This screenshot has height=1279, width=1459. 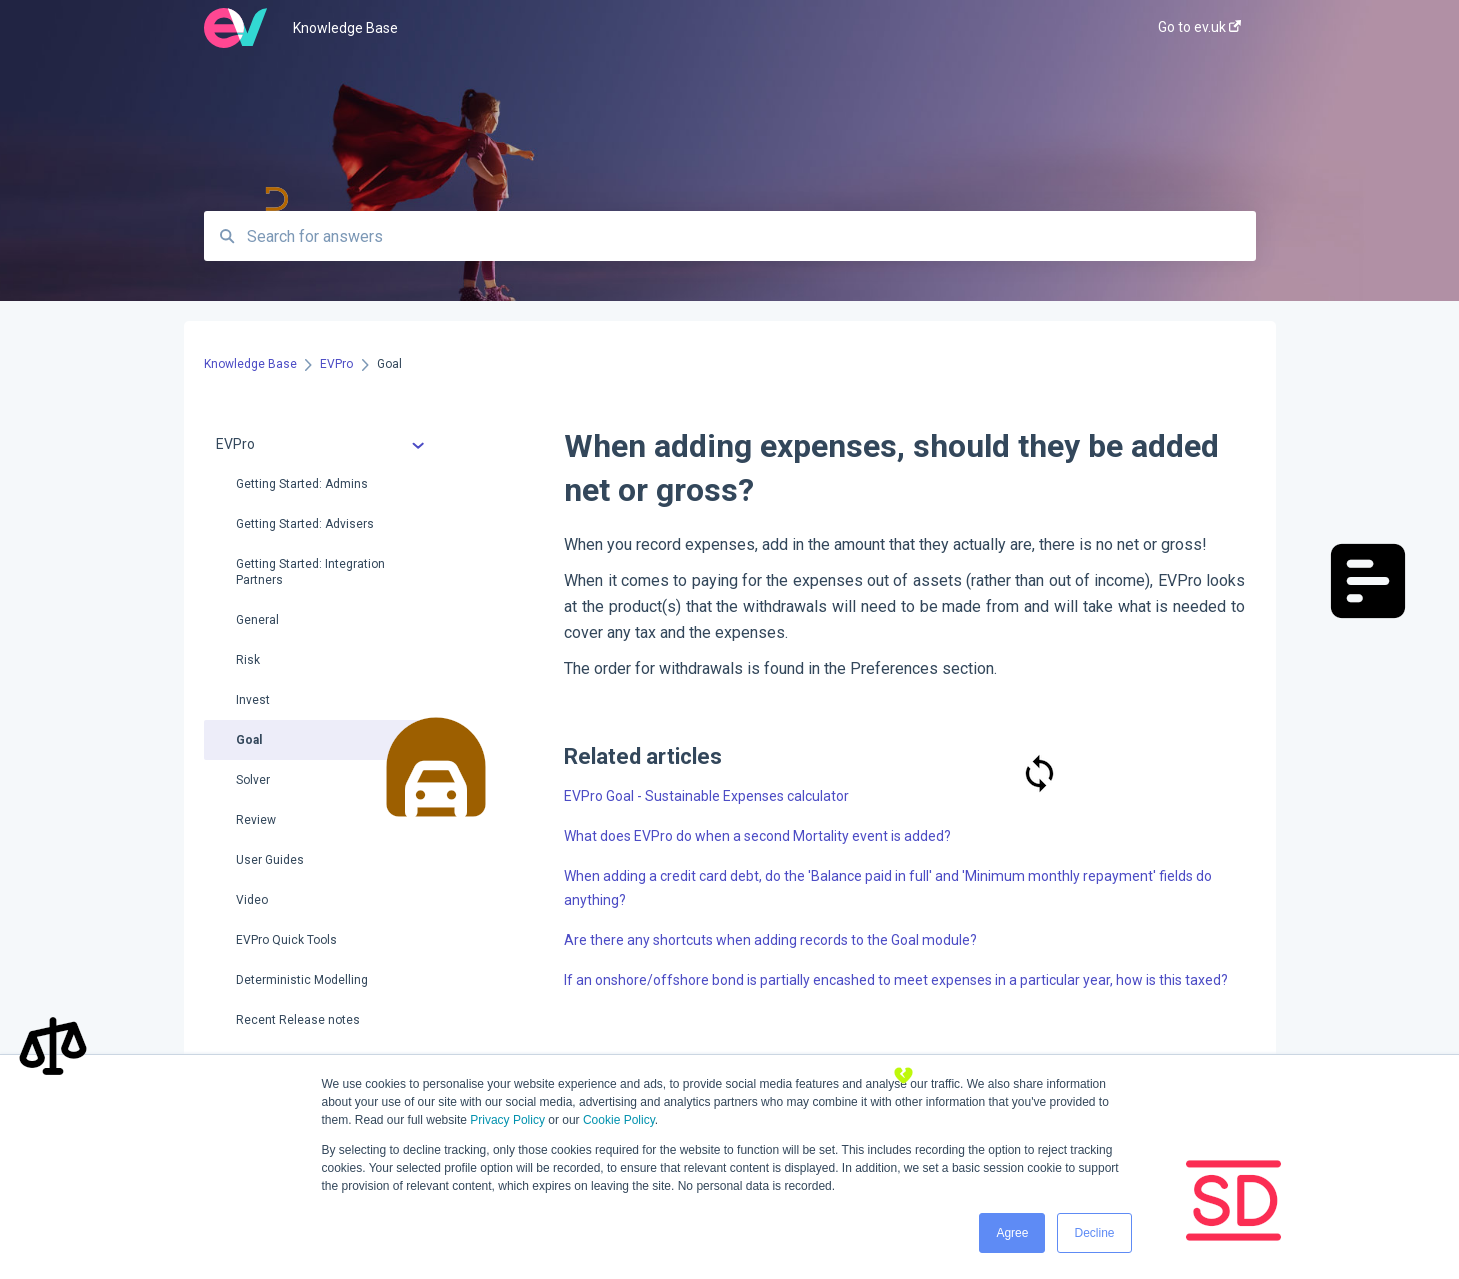 What do you see at coordinates (1233, 1200) in the screenshot?
I see `indicates standard definition video quality` at bounding box center [1233, 1200].